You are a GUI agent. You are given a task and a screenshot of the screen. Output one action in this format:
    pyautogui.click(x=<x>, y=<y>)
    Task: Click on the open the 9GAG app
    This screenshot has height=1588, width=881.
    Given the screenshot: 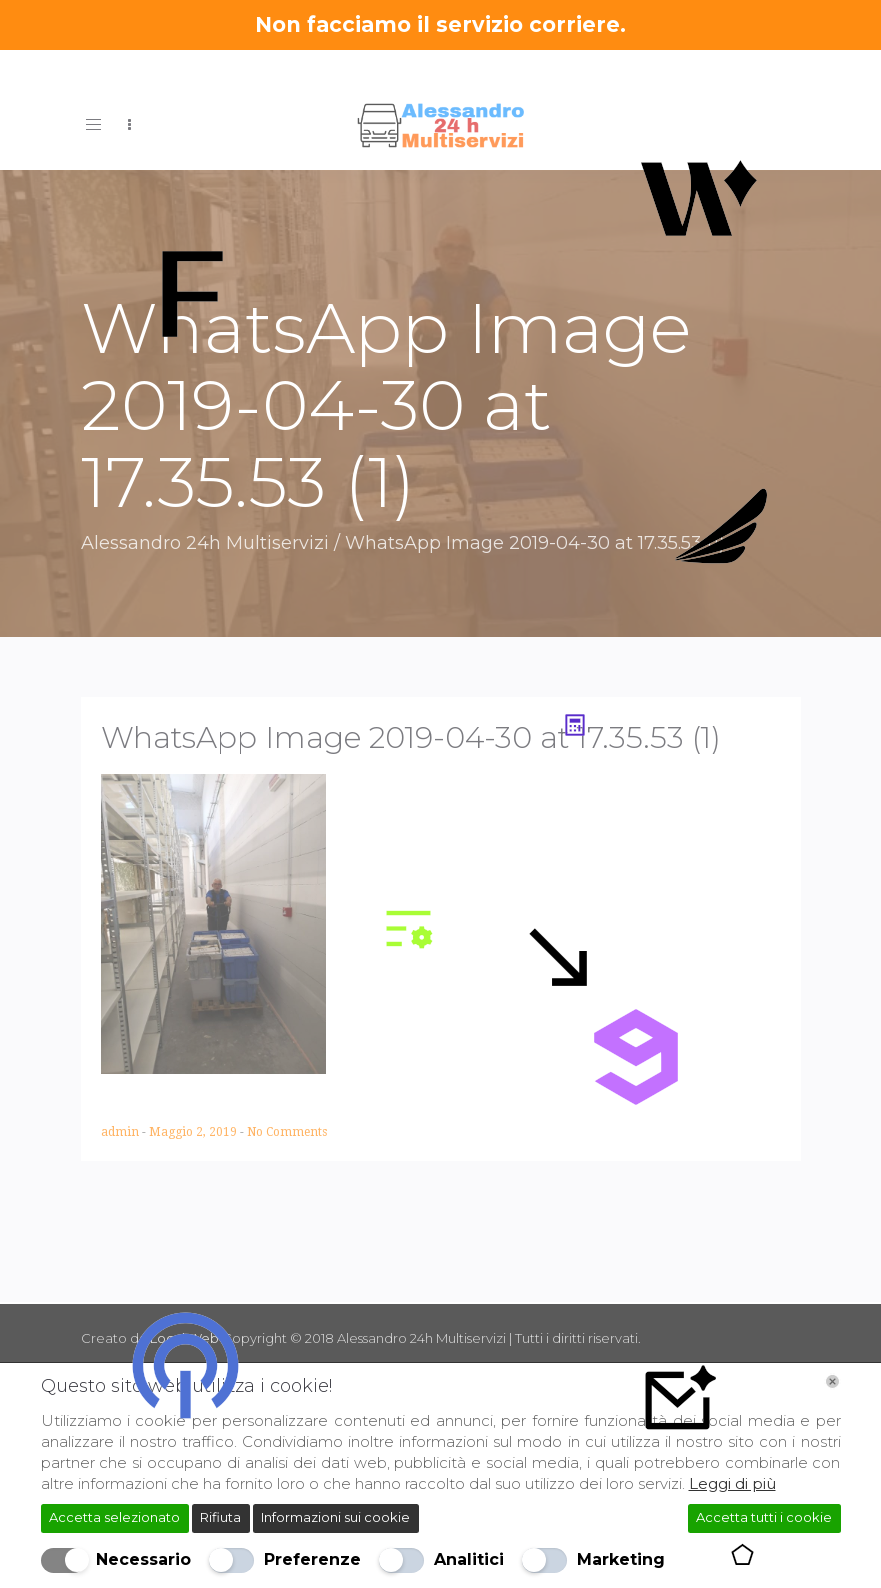 What is the action you would take?
    pyautogui.click(x=636, y=1057)
    